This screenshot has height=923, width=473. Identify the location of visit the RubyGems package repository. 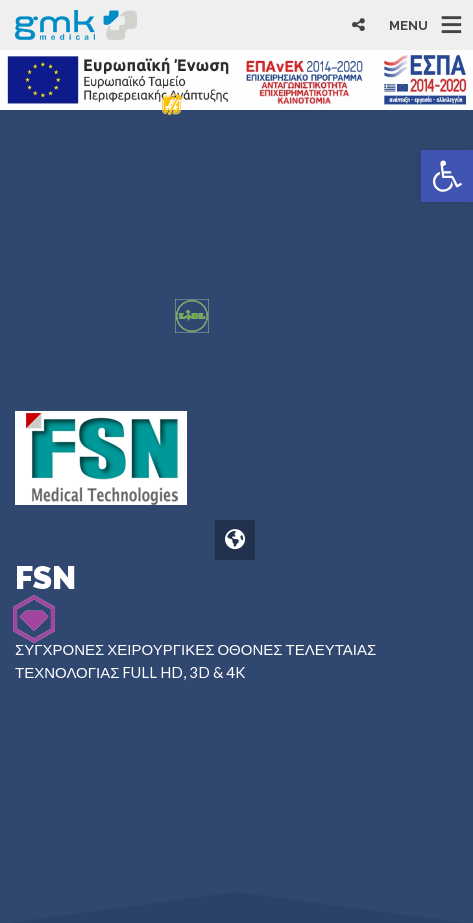
(34, 619).